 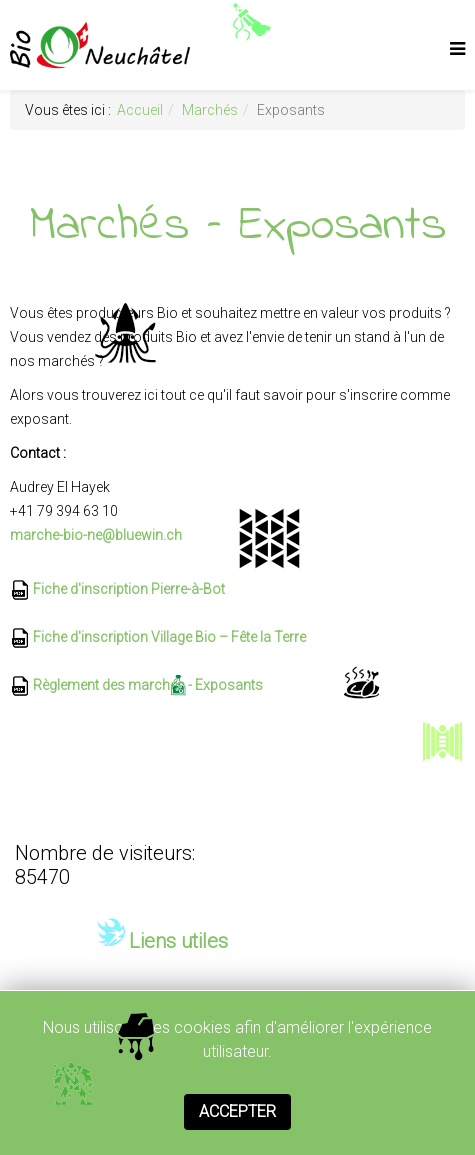 What do you see at coordinates (137, 1036) in the screenshot?
I see `indicates a cave or cavern environment` at bounding box center [137, 1036].